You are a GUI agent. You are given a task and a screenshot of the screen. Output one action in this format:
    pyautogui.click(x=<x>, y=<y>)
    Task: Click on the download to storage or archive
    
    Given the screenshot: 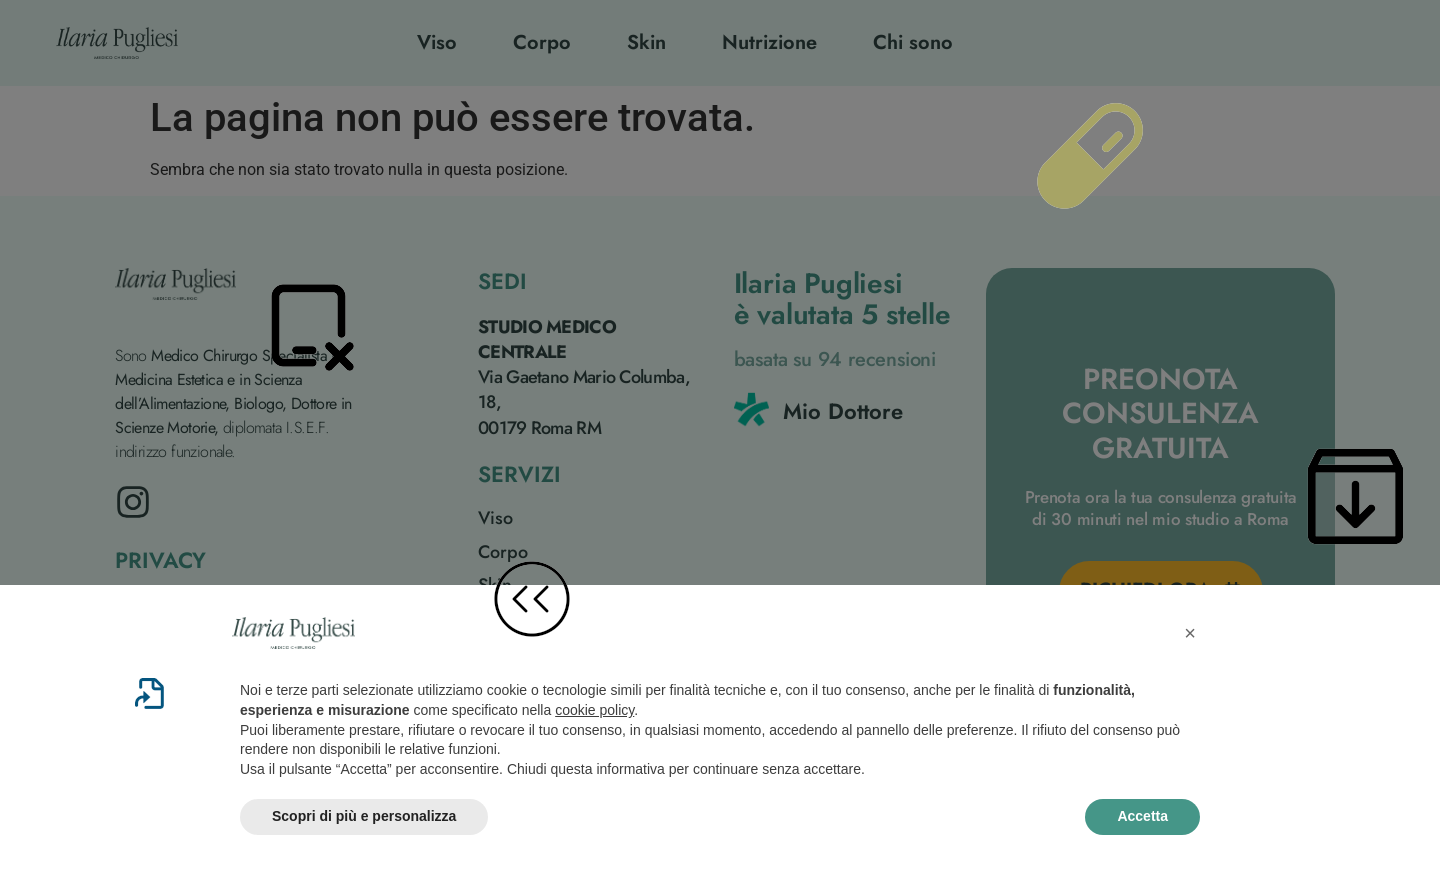 What is the action you would take?
    pyautogui.click(x=1355, y=496)
    